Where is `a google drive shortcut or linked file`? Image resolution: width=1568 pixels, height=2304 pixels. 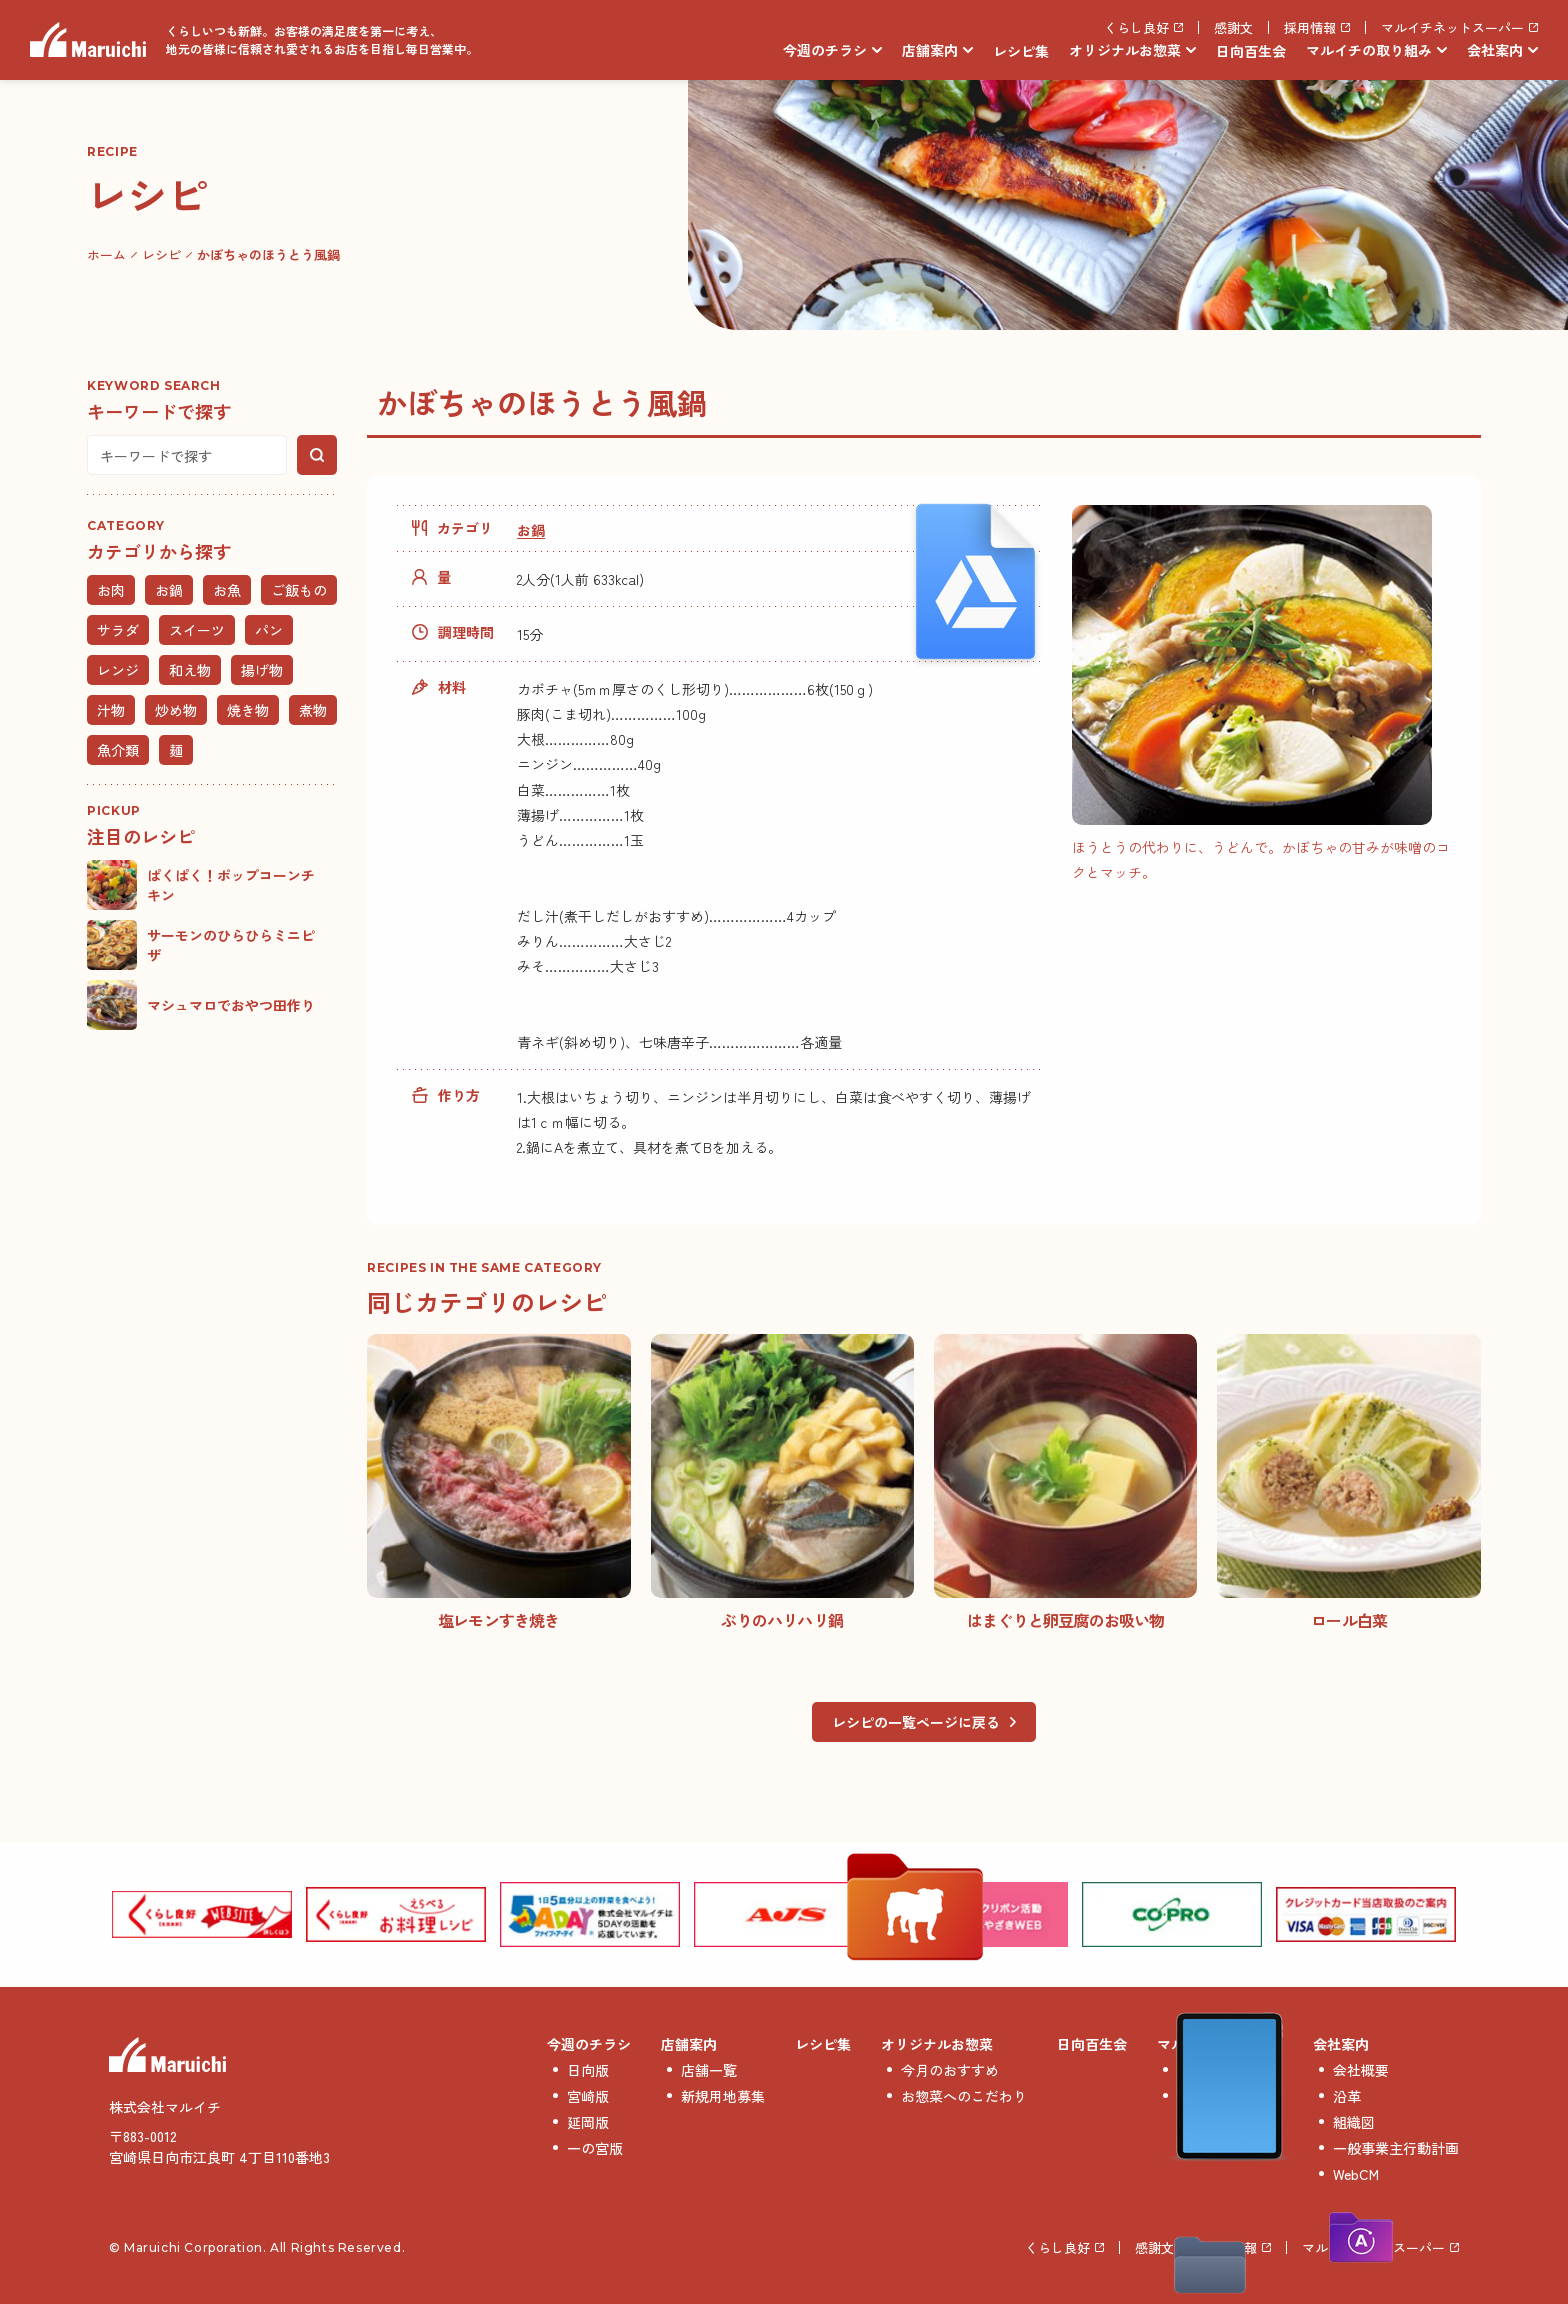 a google drive shortcut or linked file is located at coordinates (975, 584).